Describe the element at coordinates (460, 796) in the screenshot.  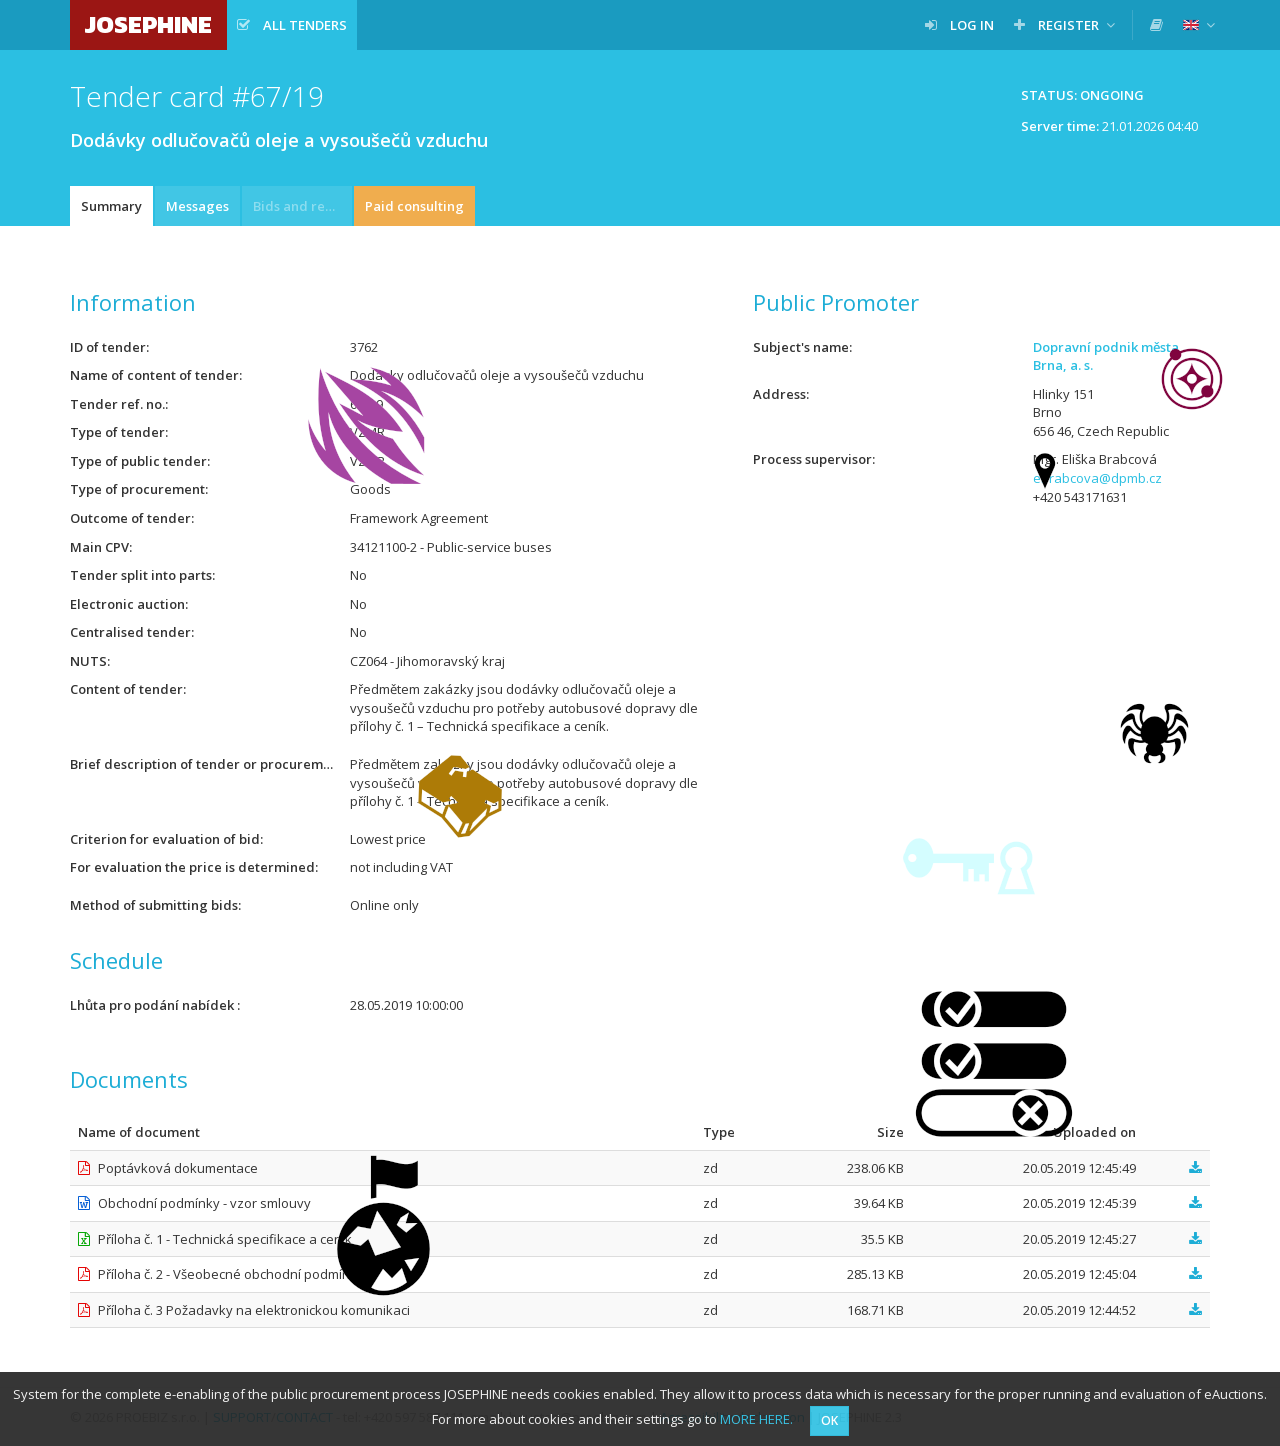
I see `view ancient artifacts or relics in inventory` at that location.